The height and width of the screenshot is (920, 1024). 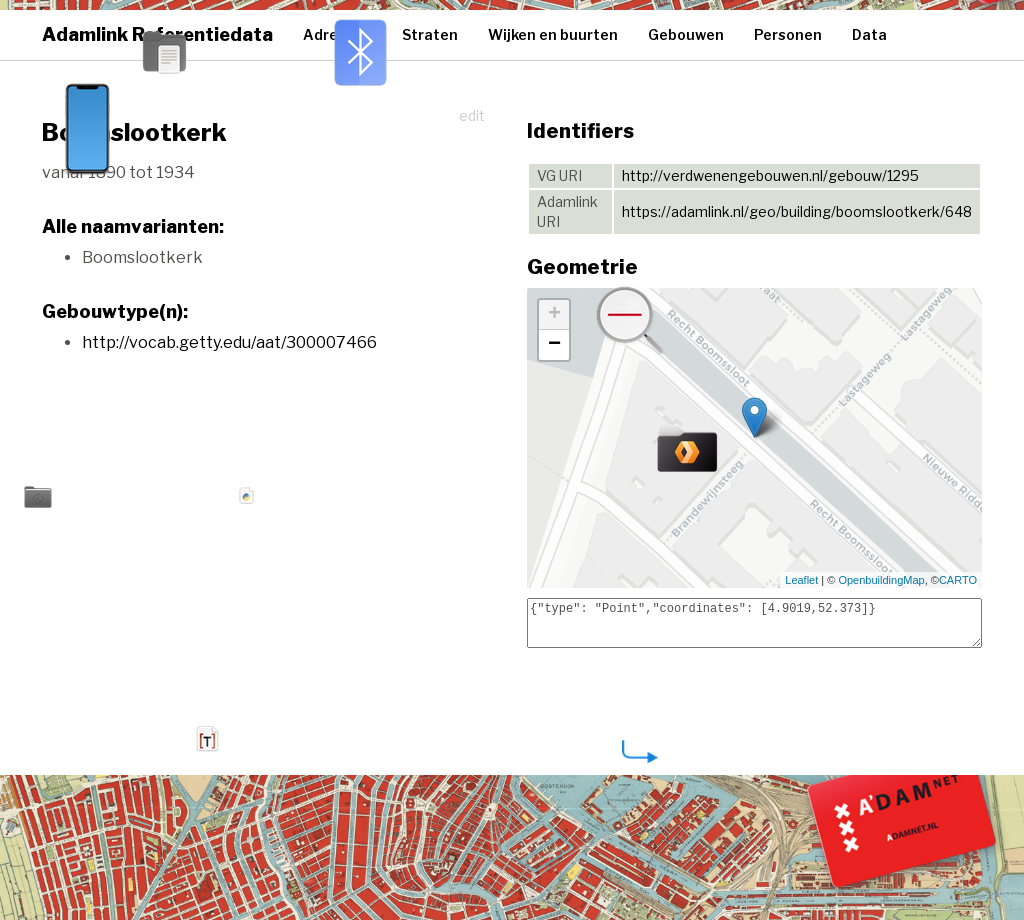 What do you see at coordinates (360, 52) in the screenshot?
I see `indicates bluetooth is active and connected` at bounding box center [360, 52].